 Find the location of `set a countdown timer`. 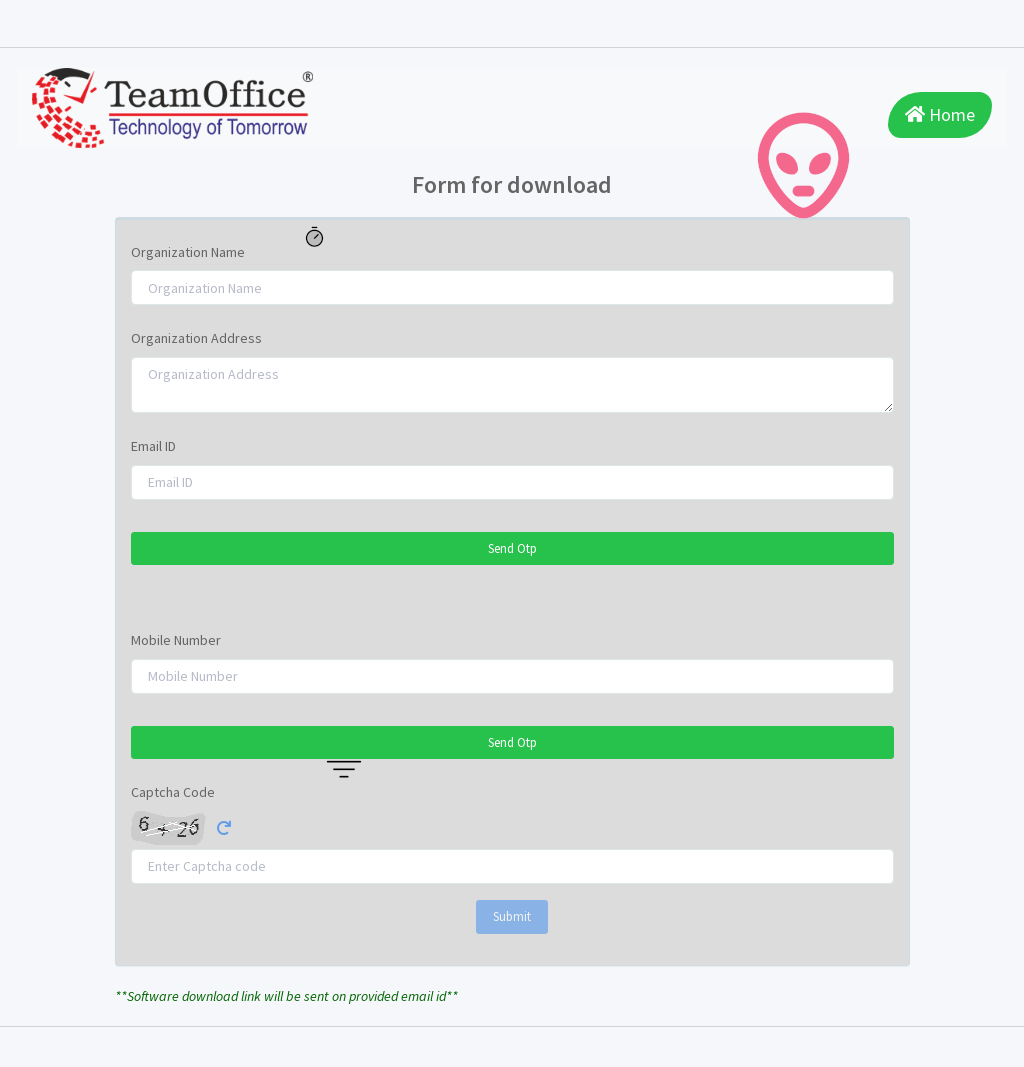

set a countdown timer is located at coordinates (314, 237).